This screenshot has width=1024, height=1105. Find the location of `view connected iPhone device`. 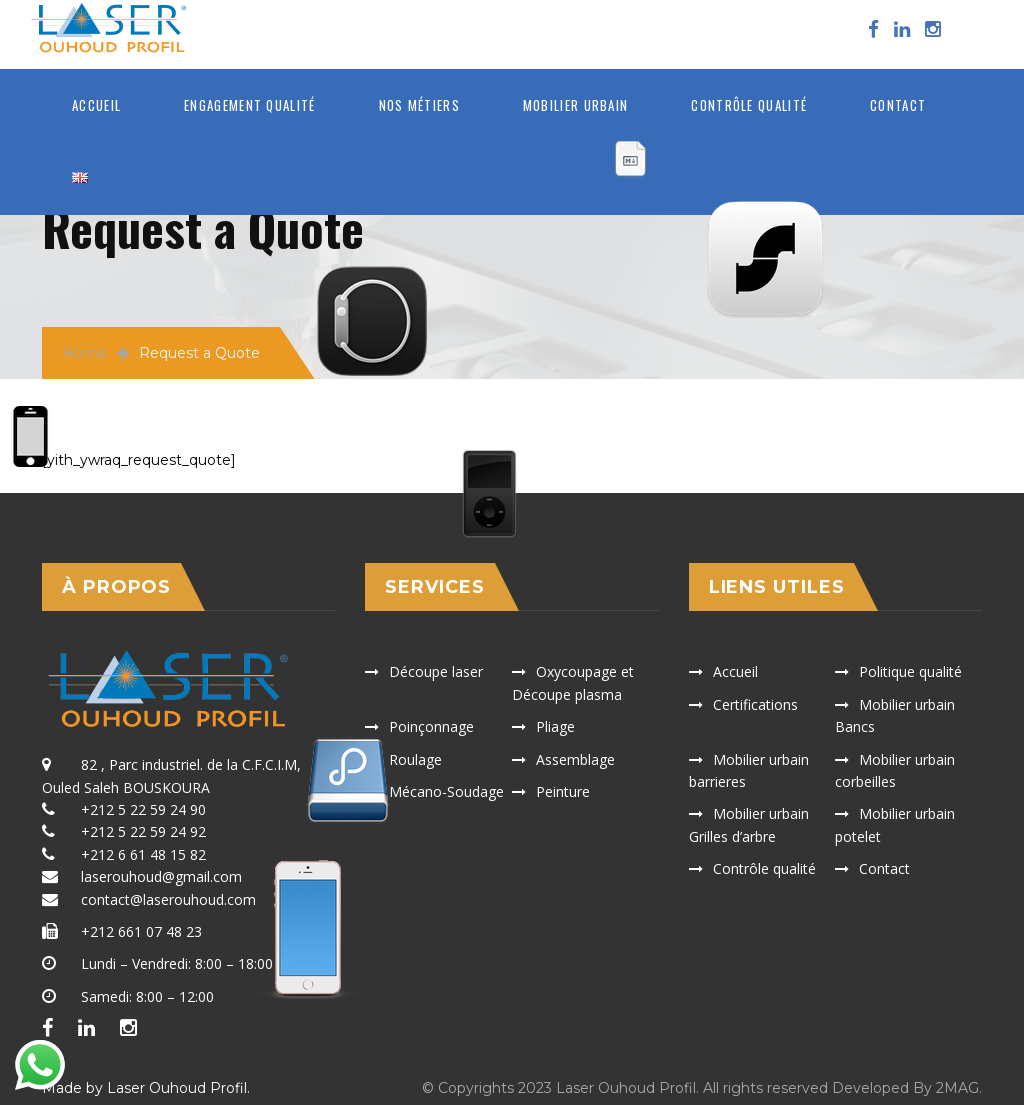

view connected iPhone device is located at coordinates (30, 436).